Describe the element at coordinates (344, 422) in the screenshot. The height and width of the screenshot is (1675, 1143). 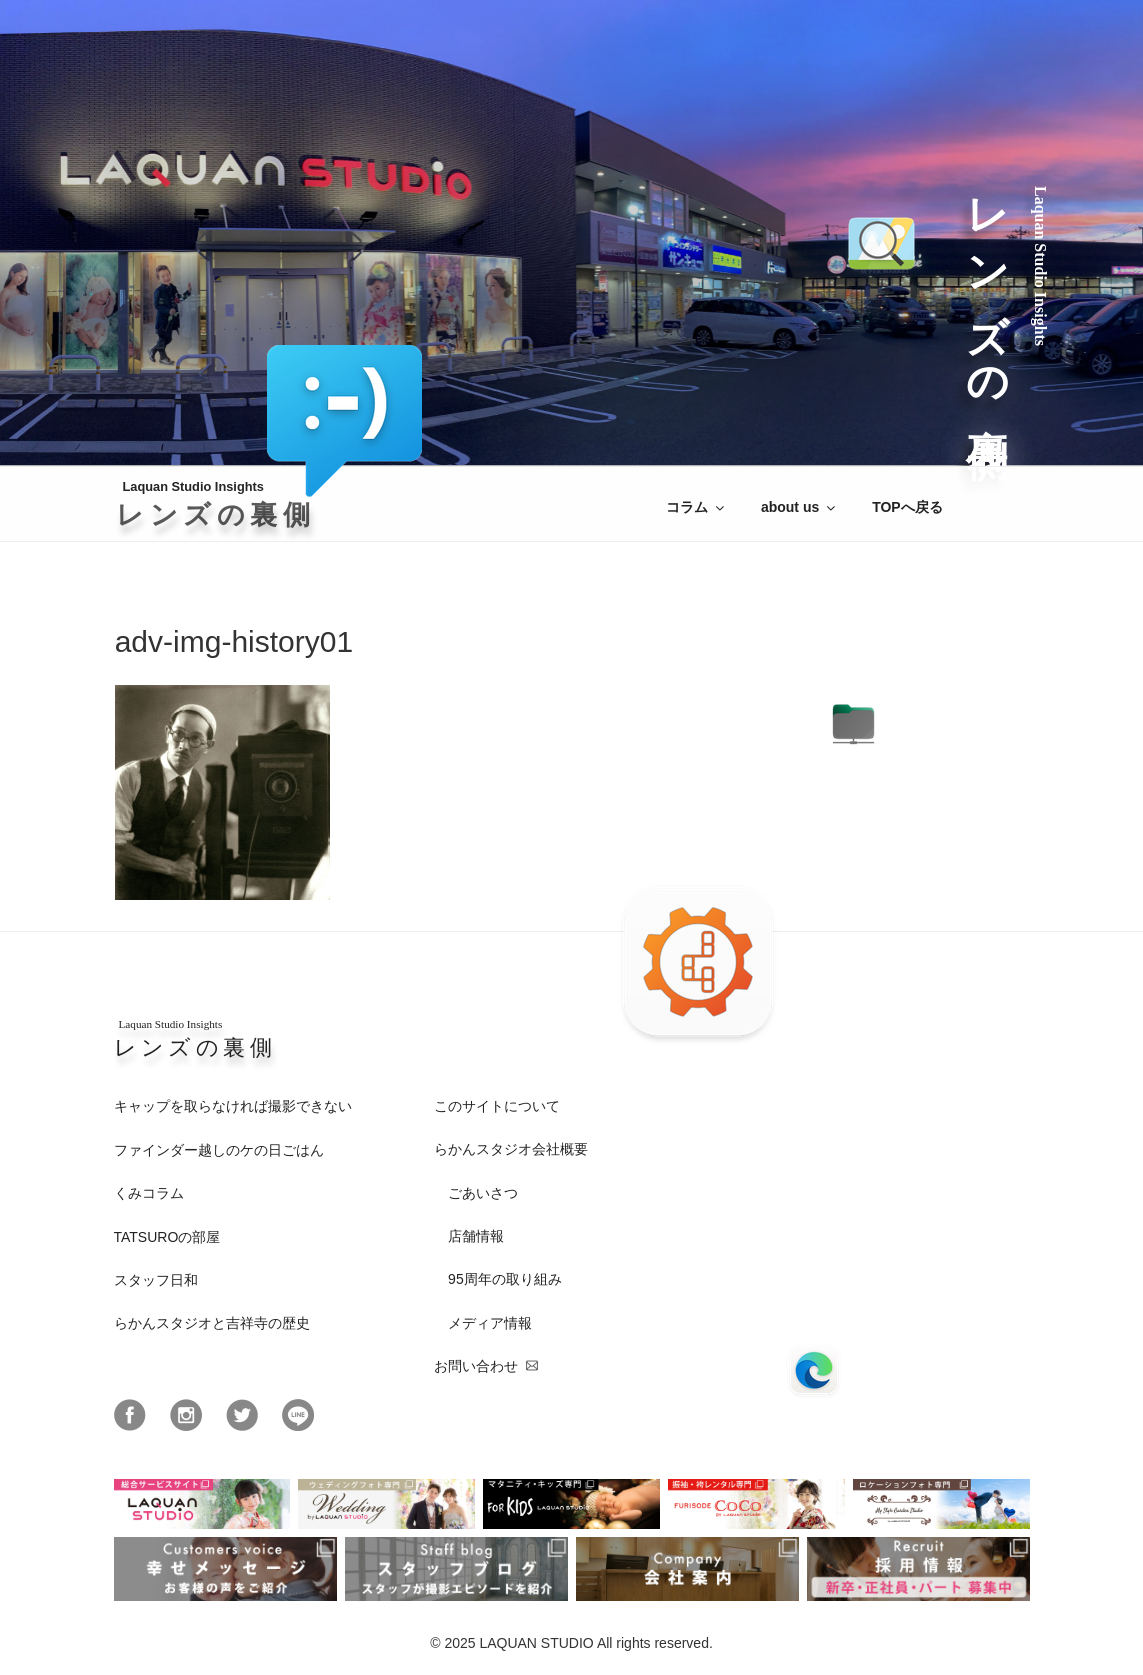
I see `open the messaging app` at that location.